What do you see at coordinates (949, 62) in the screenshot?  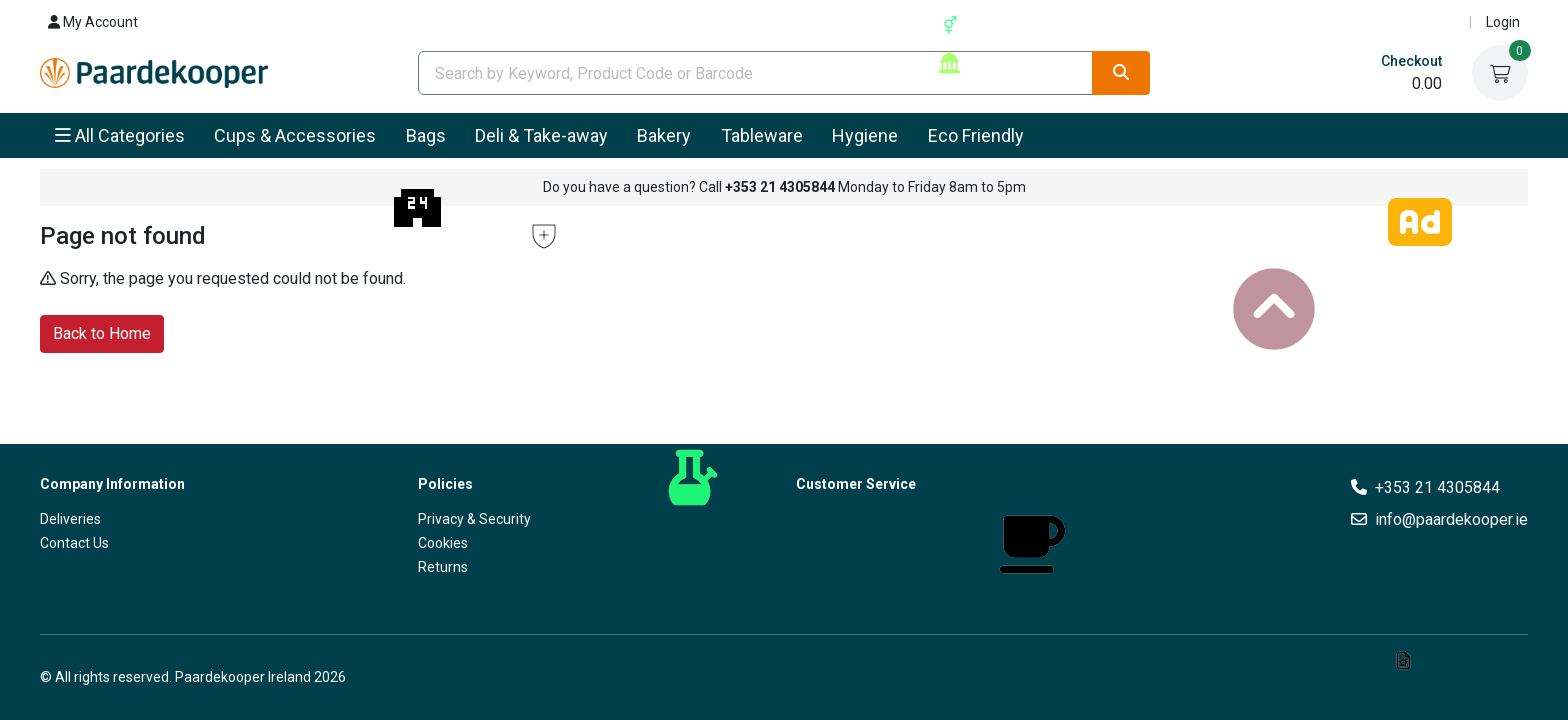 I see `view government or civic services` at bounding box center [949, 62].